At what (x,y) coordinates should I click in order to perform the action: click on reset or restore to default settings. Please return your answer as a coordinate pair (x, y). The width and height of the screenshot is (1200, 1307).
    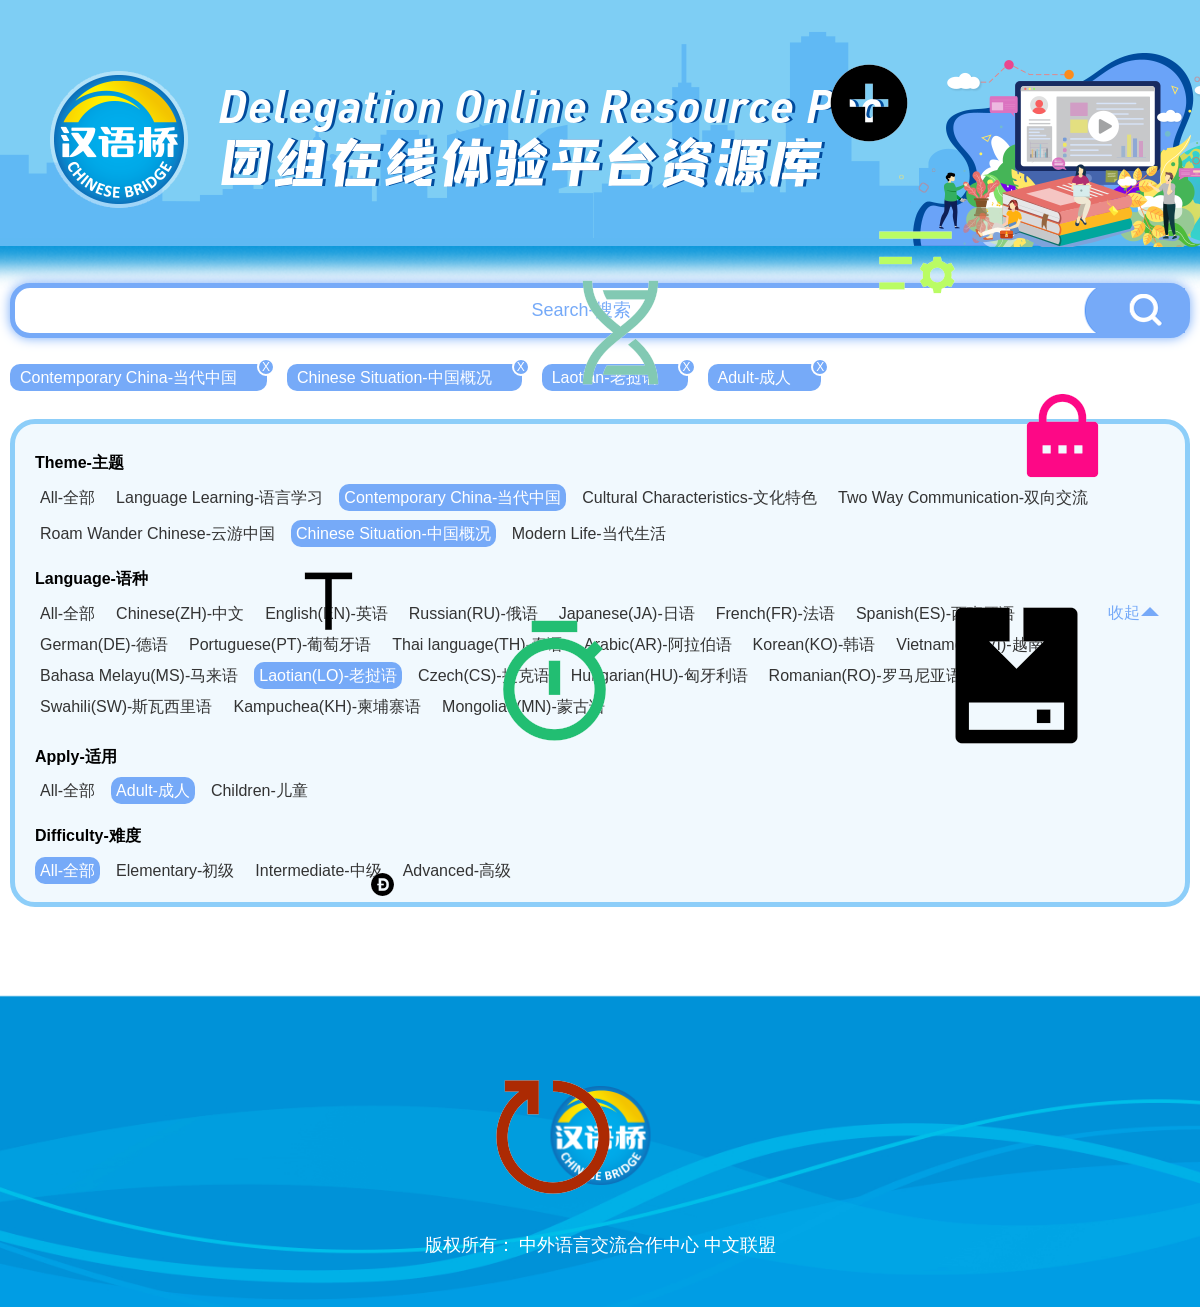
    Looking at the image, I should click on (553, 1137).